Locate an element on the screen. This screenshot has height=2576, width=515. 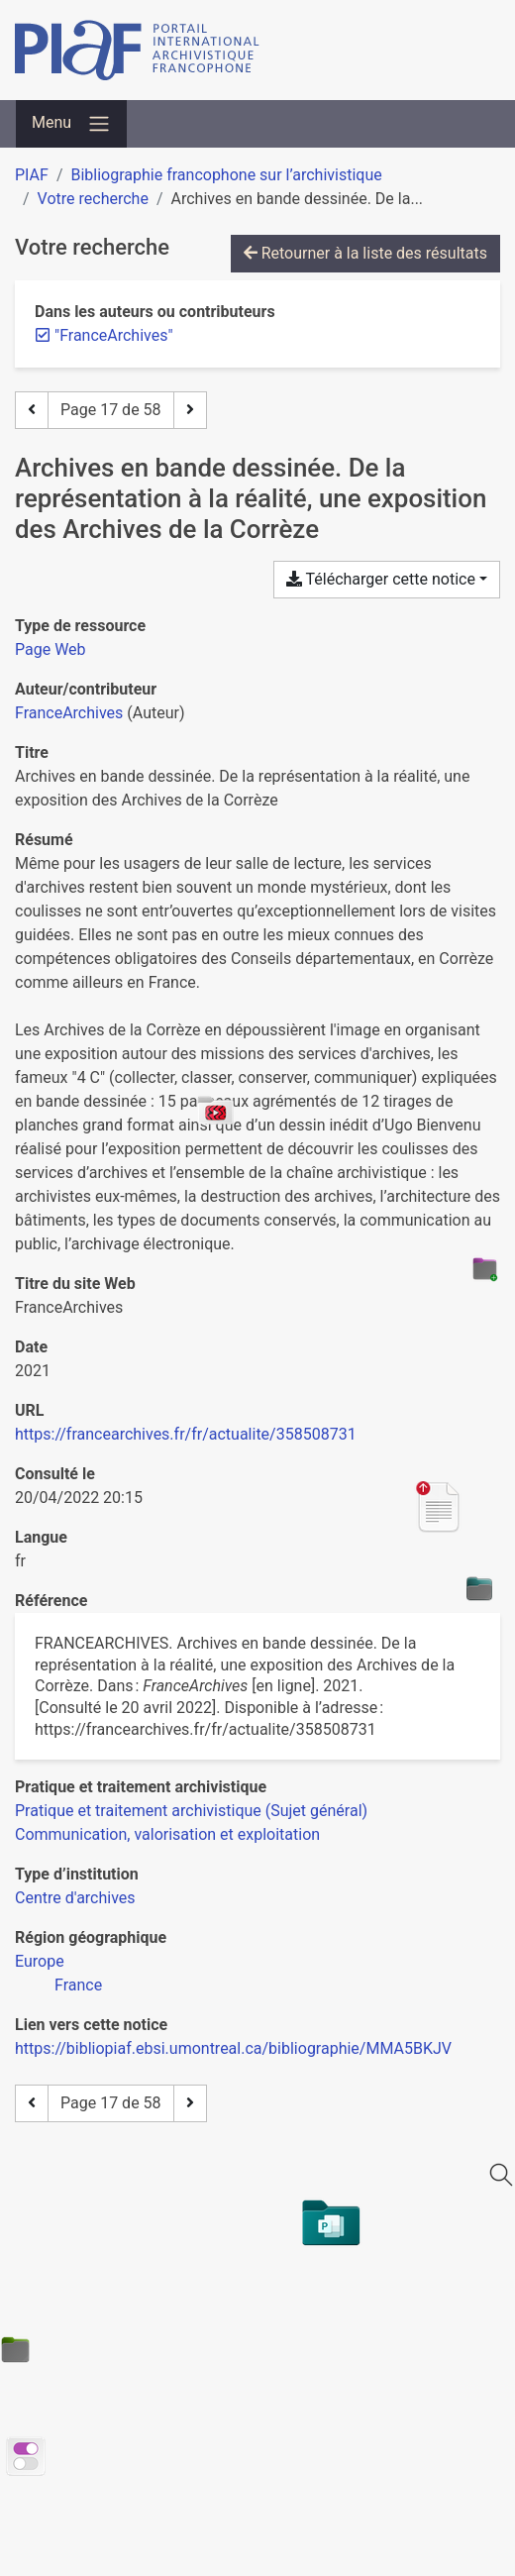
open PewDiePie YouTube channel folder is located at coordinates (215, 1111).